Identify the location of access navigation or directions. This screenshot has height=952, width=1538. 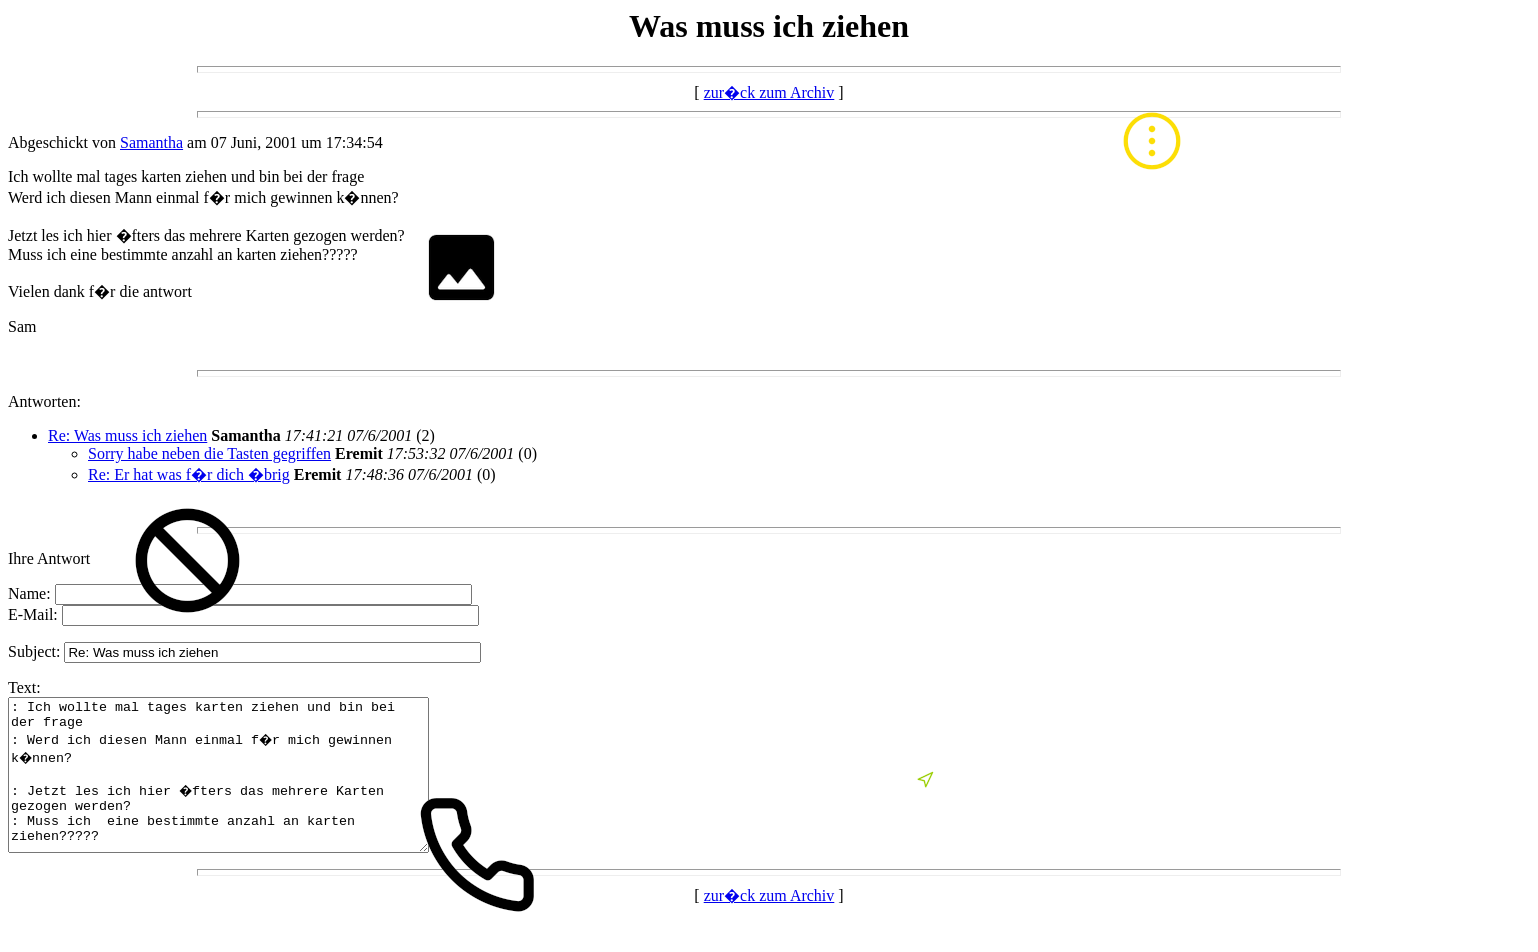
(925, 780).